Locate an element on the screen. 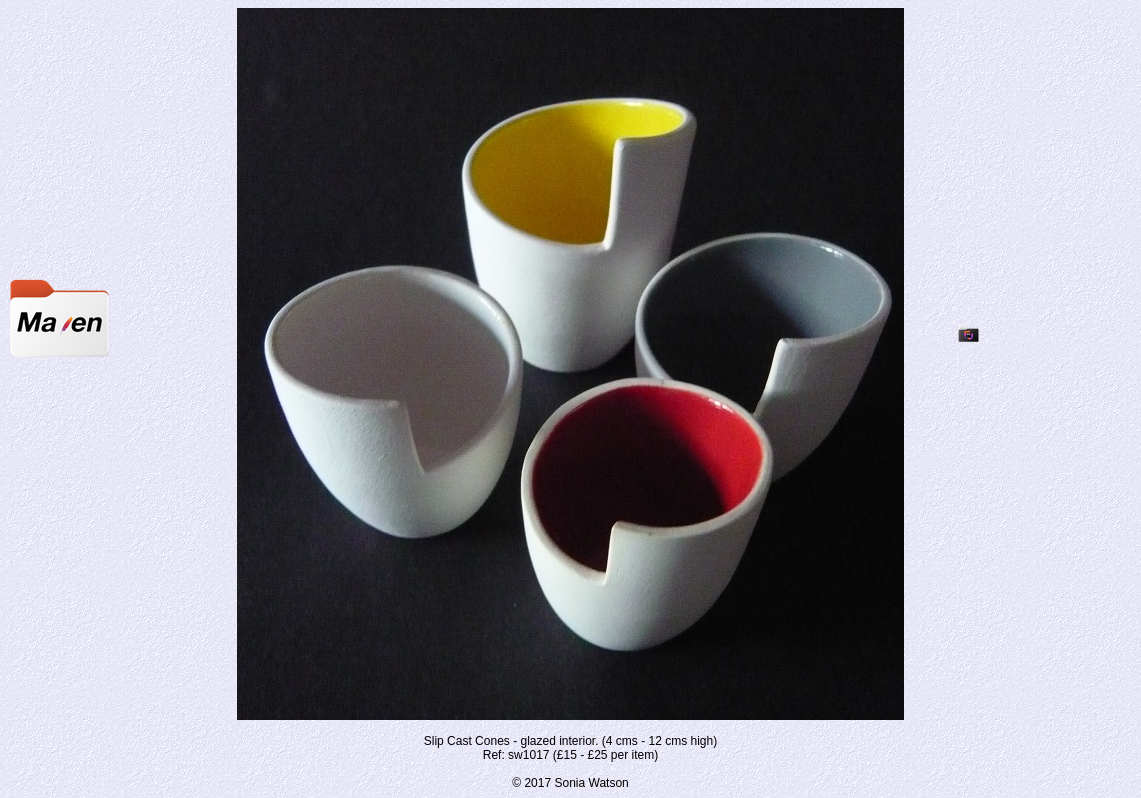 The width and height of the screenshot is (1141, 798). folder containing maven project files is located at coordinates (59, 321).